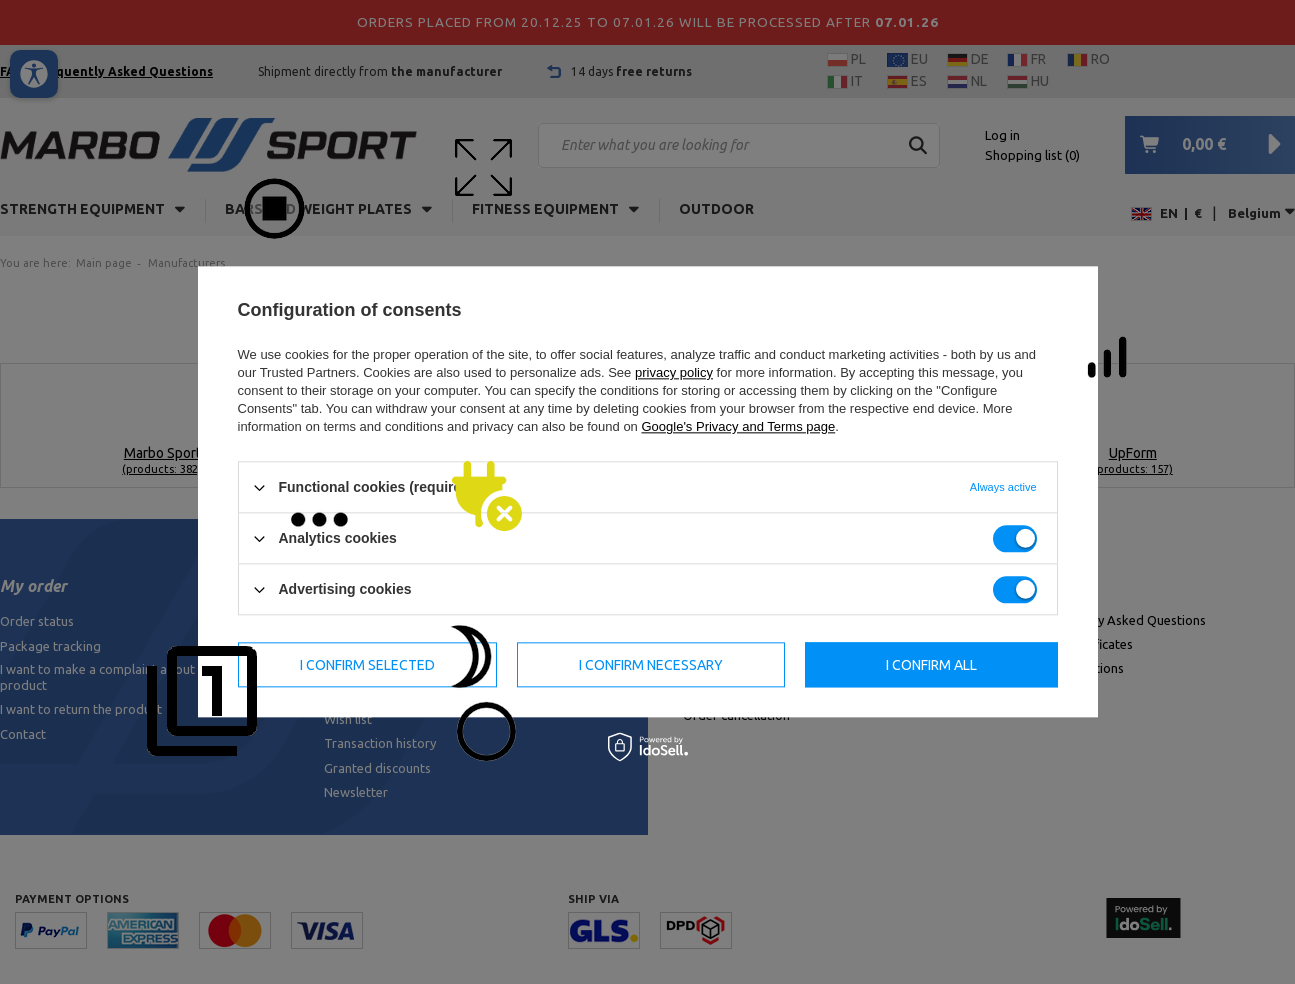 The height and width of the screenshot is (984, 1295). I want to click on expand to fullscreen mode, so click(483, 167).